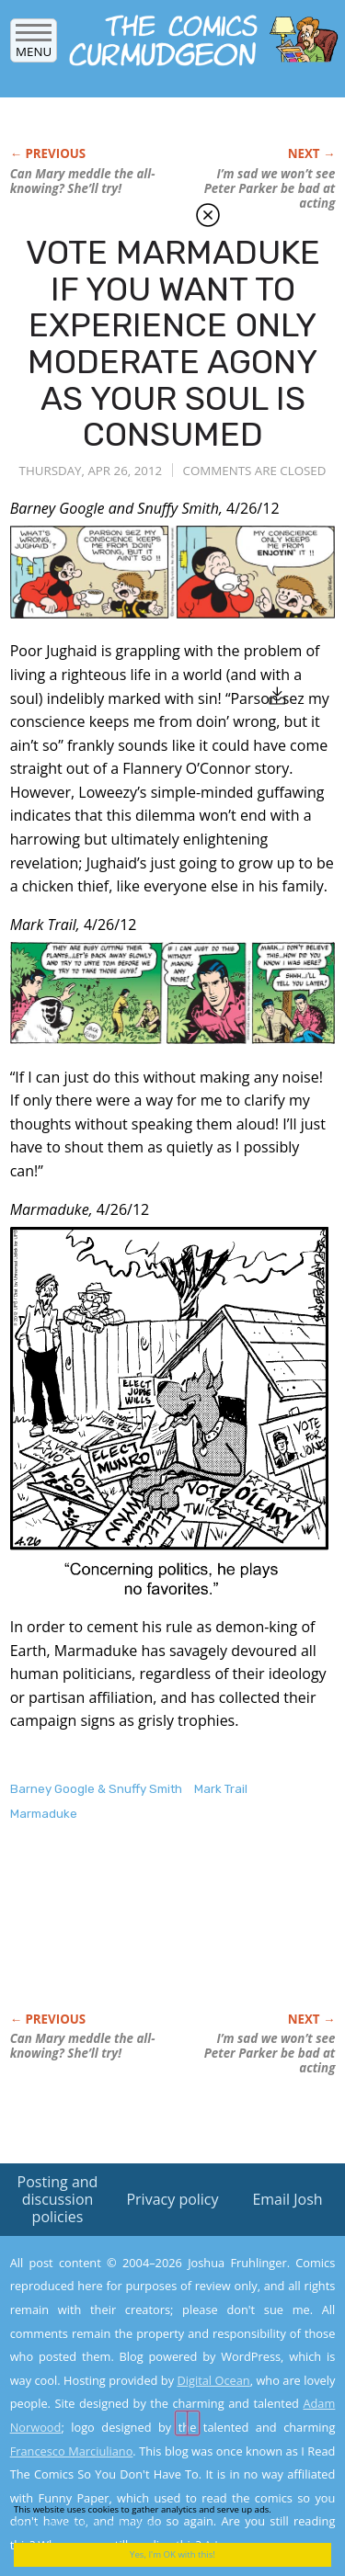 This screenshot has height=2576, width=345. I want to click on stash changes in git, so click(278, 696).